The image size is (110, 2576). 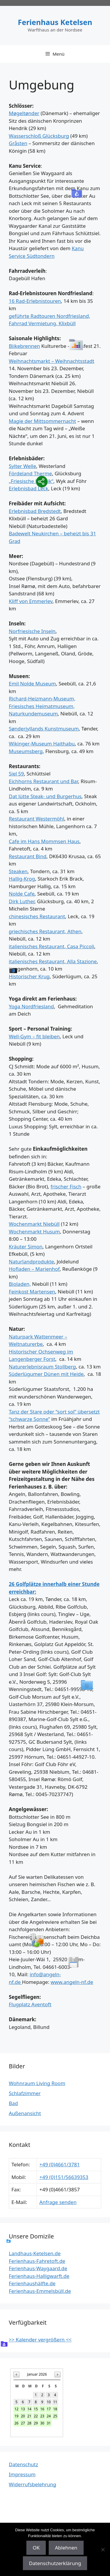 What do you see at coordinates (4, 2344) in the screenshot?
I see `open adonis project folder` at bounding box center [4, 2344].